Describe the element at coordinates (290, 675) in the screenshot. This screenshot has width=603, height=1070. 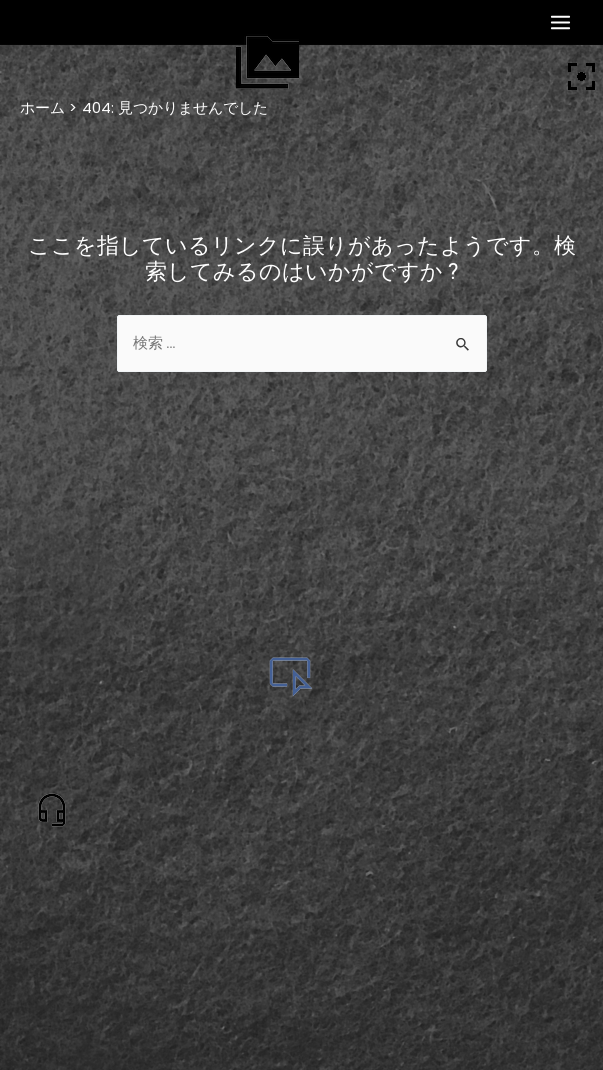
I see `inspect element on page` at that location.